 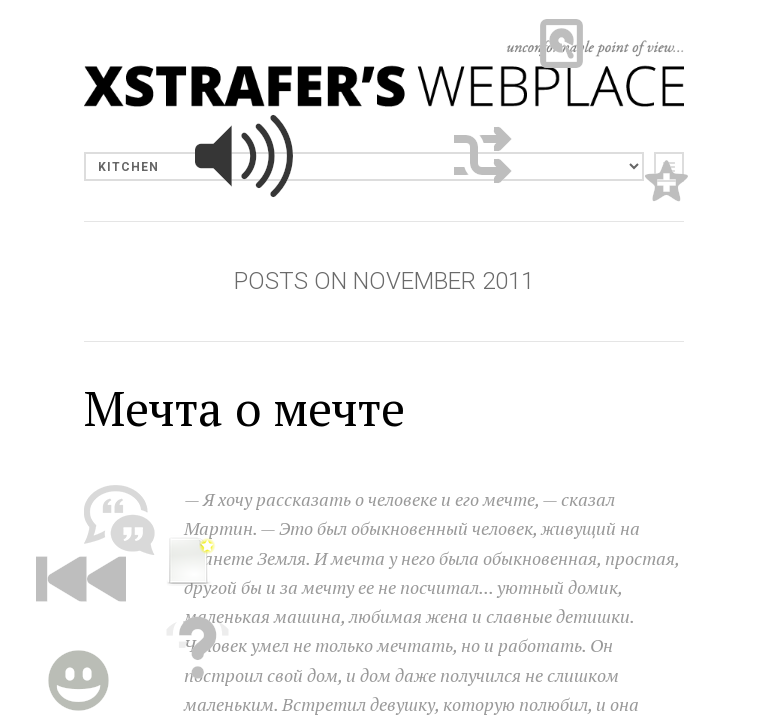 What do you see at coordinates (81, 579) in the screenshot?
I see `skip to previous track` at bounding box center [81, 579].